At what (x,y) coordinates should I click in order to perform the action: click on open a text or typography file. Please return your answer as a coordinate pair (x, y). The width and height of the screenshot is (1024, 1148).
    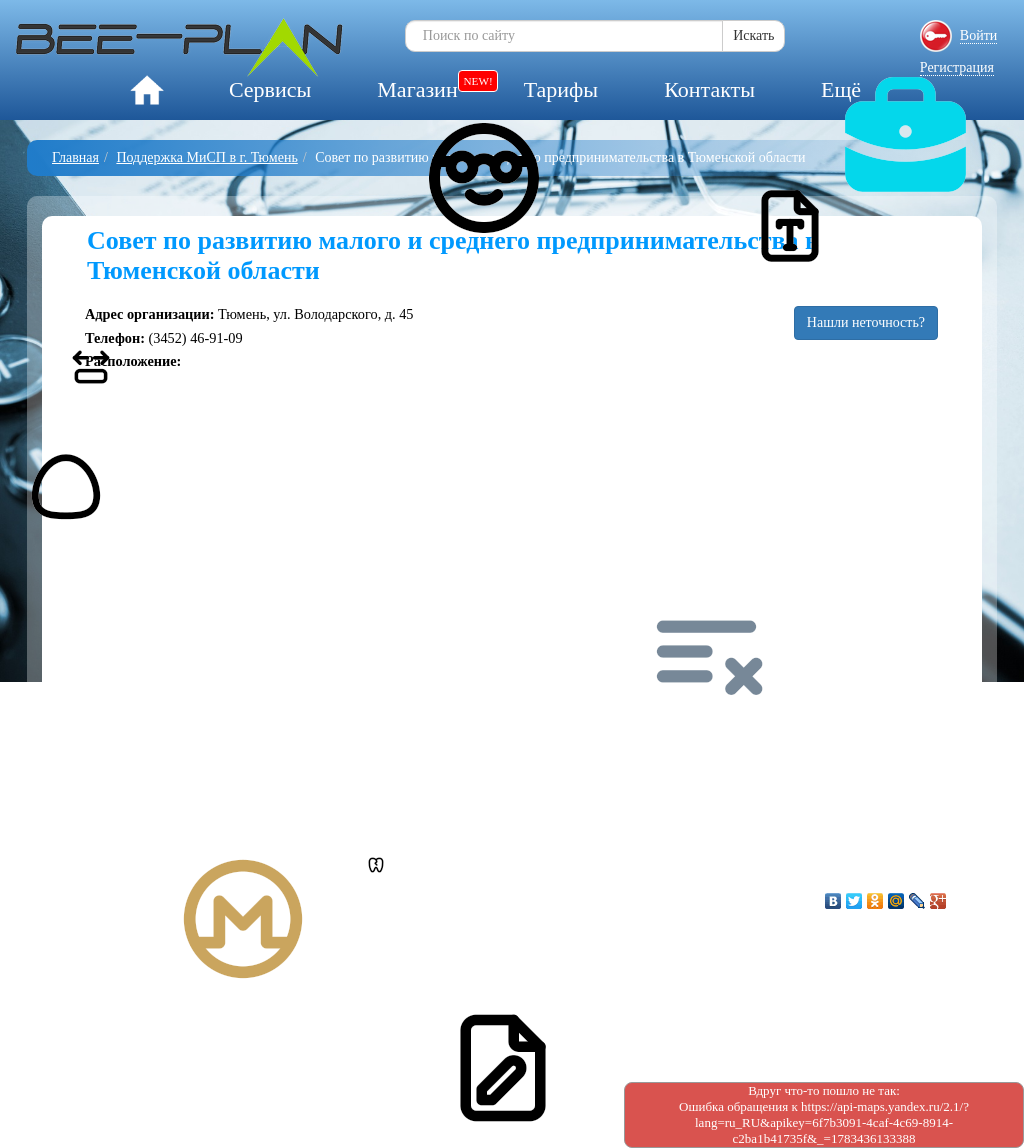
    Looking at the image, I should click on (790, 226).